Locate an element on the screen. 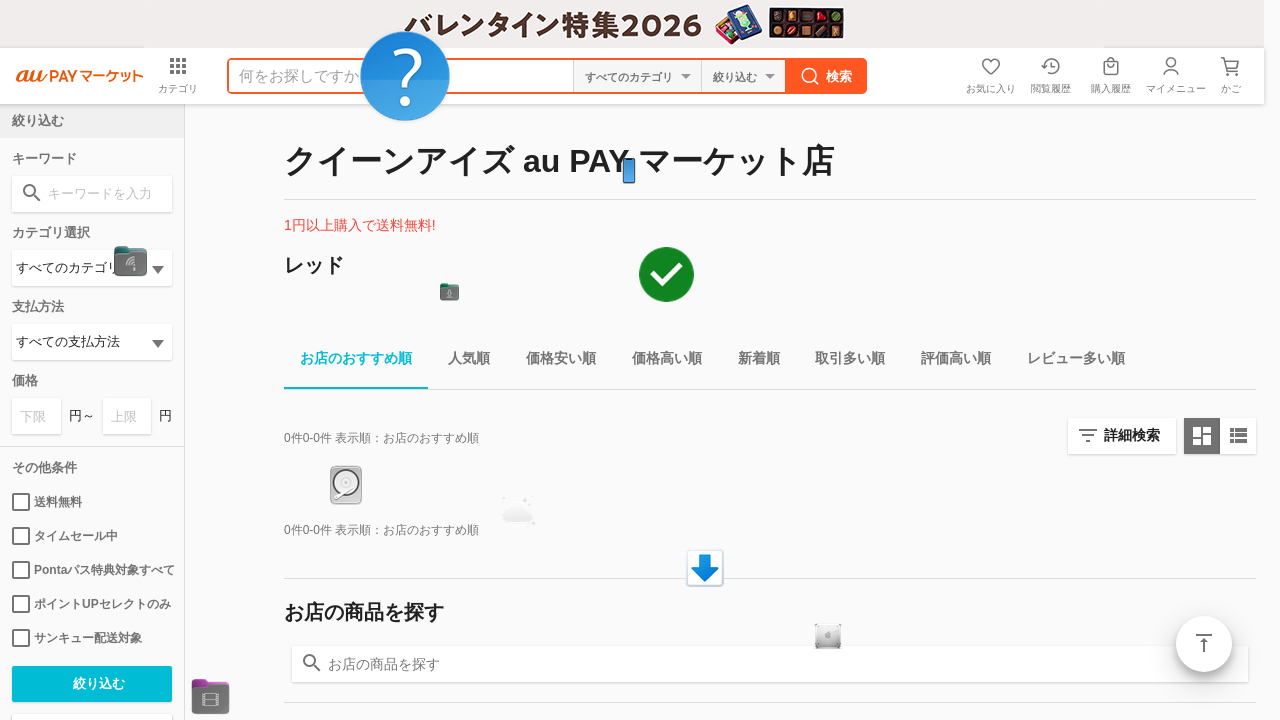  iPhone 11 device icon is located at coordinates (629, 171).